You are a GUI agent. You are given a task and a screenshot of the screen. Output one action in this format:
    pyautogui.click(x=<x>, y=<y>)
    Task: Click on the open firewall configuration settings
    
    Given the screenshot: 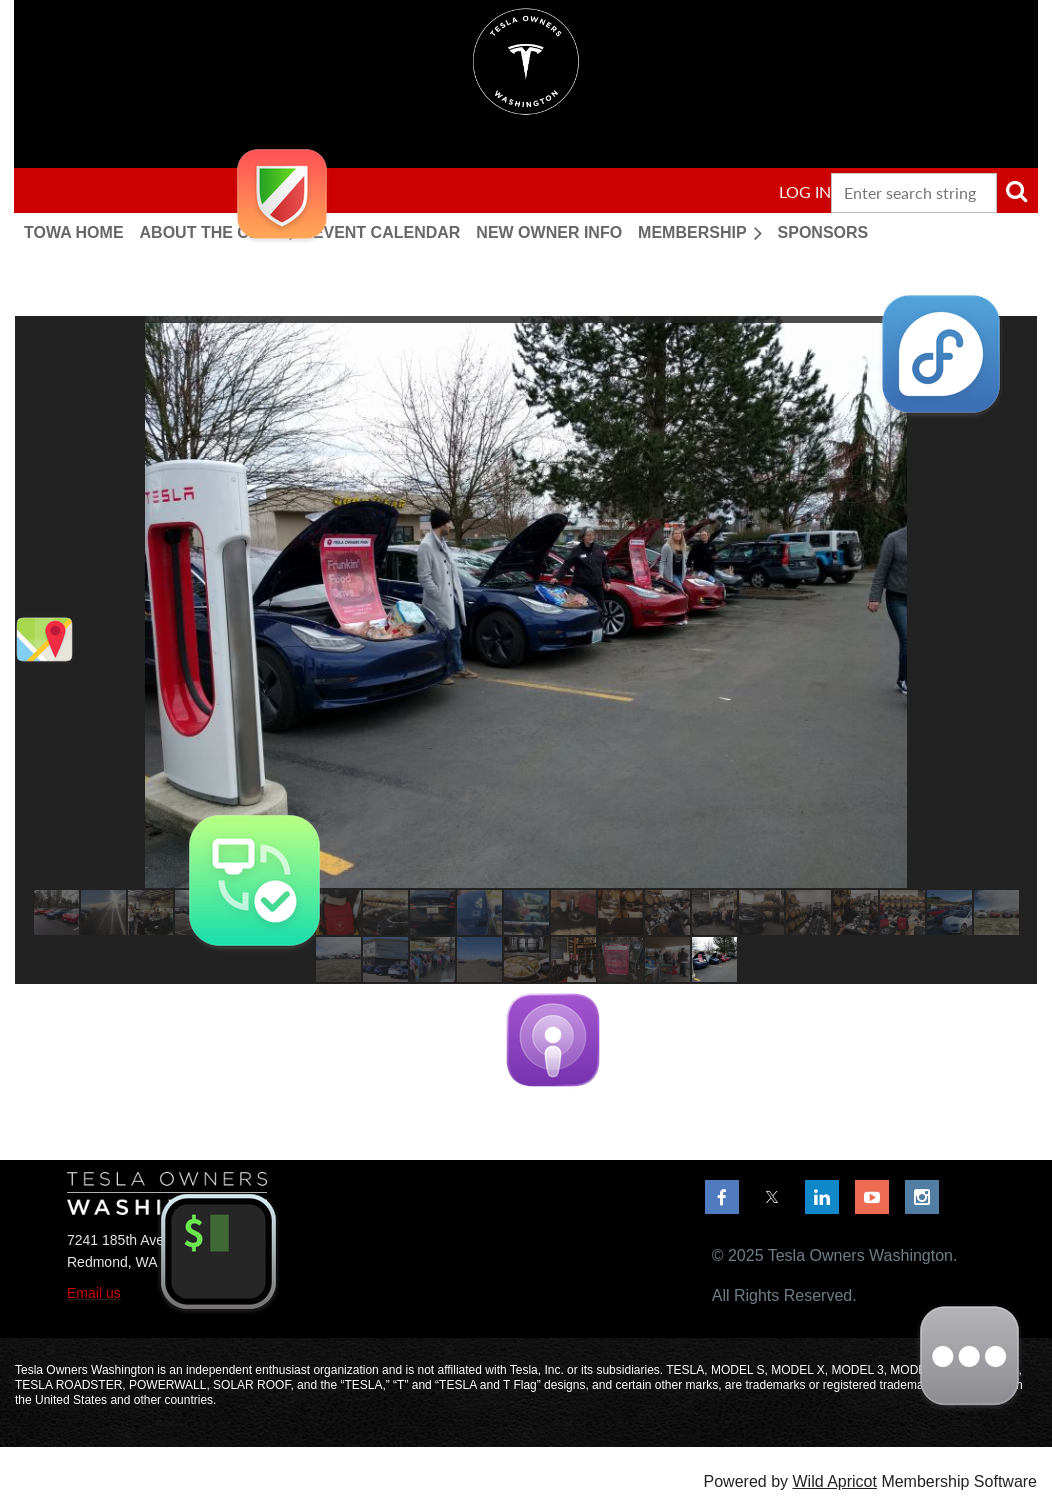 What is the action you would take?
    pyautogui.click(x=282, y=194)
    